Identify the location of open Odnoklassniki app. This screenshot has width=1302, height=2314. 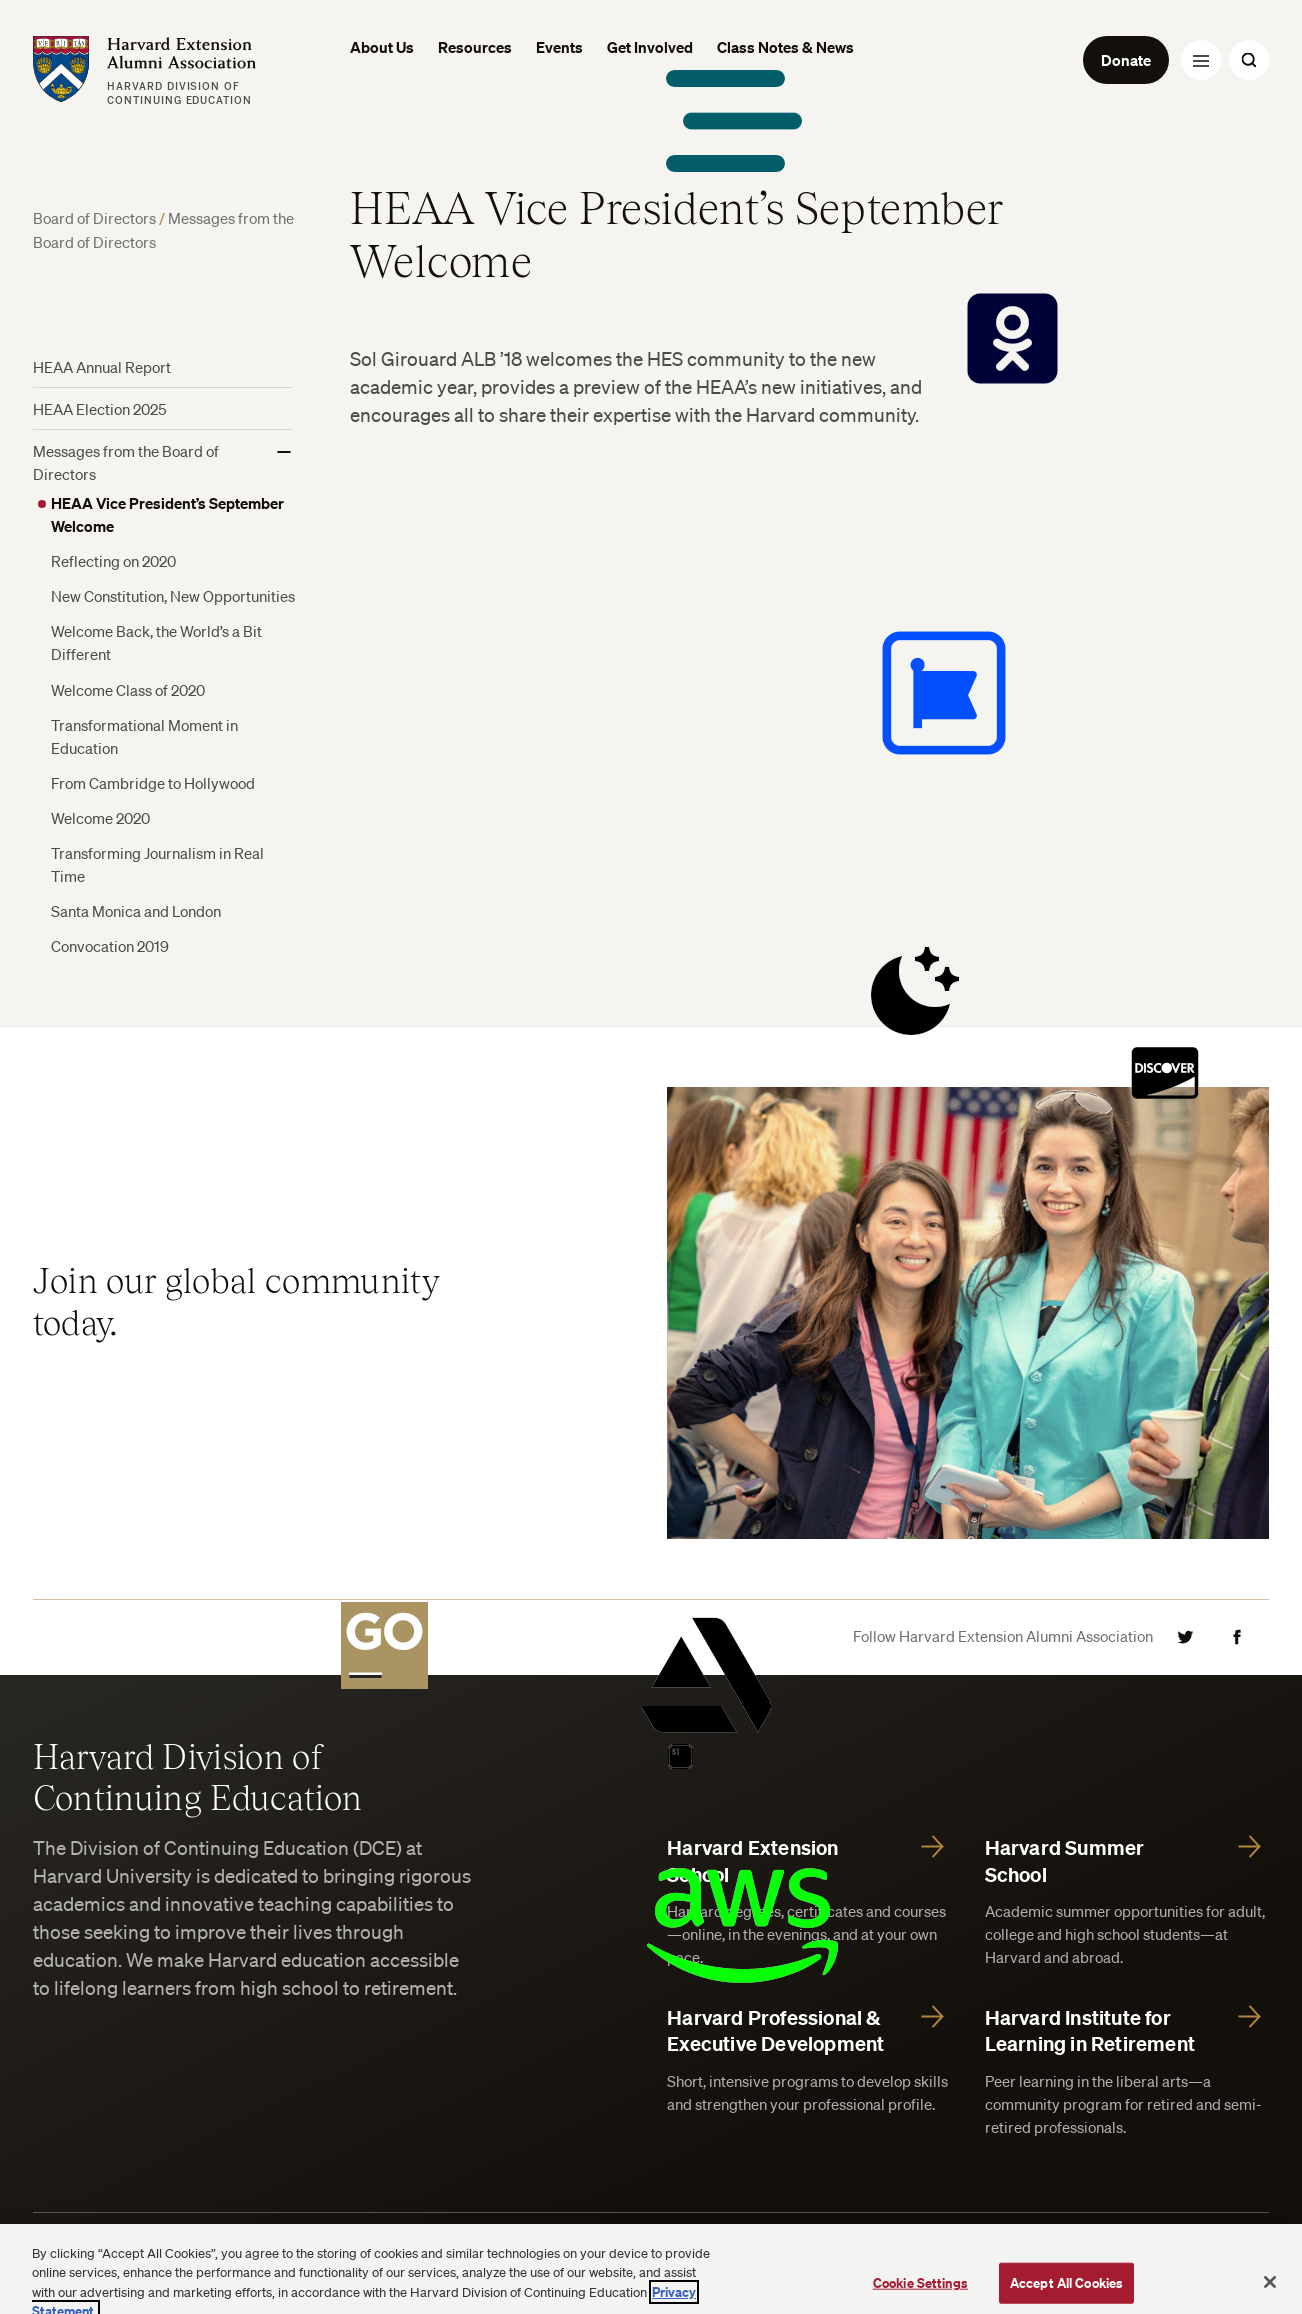
(1012, 338).